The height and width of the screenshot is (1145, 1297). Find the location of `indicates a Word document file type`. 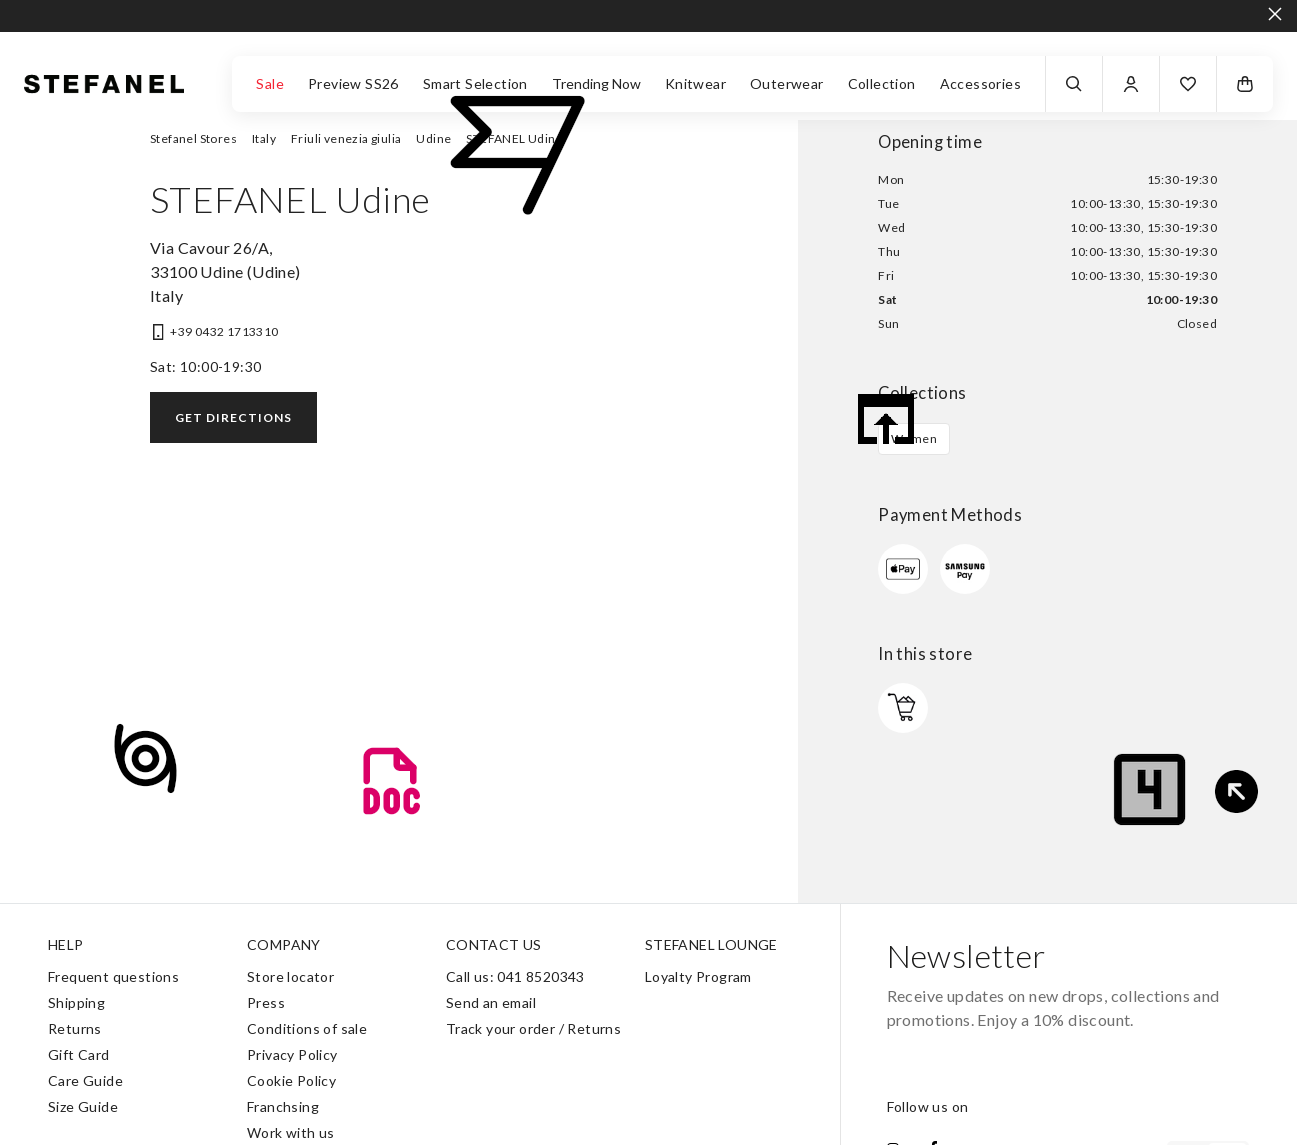

indicates a Word document file type is located at coordinates (390, 781).